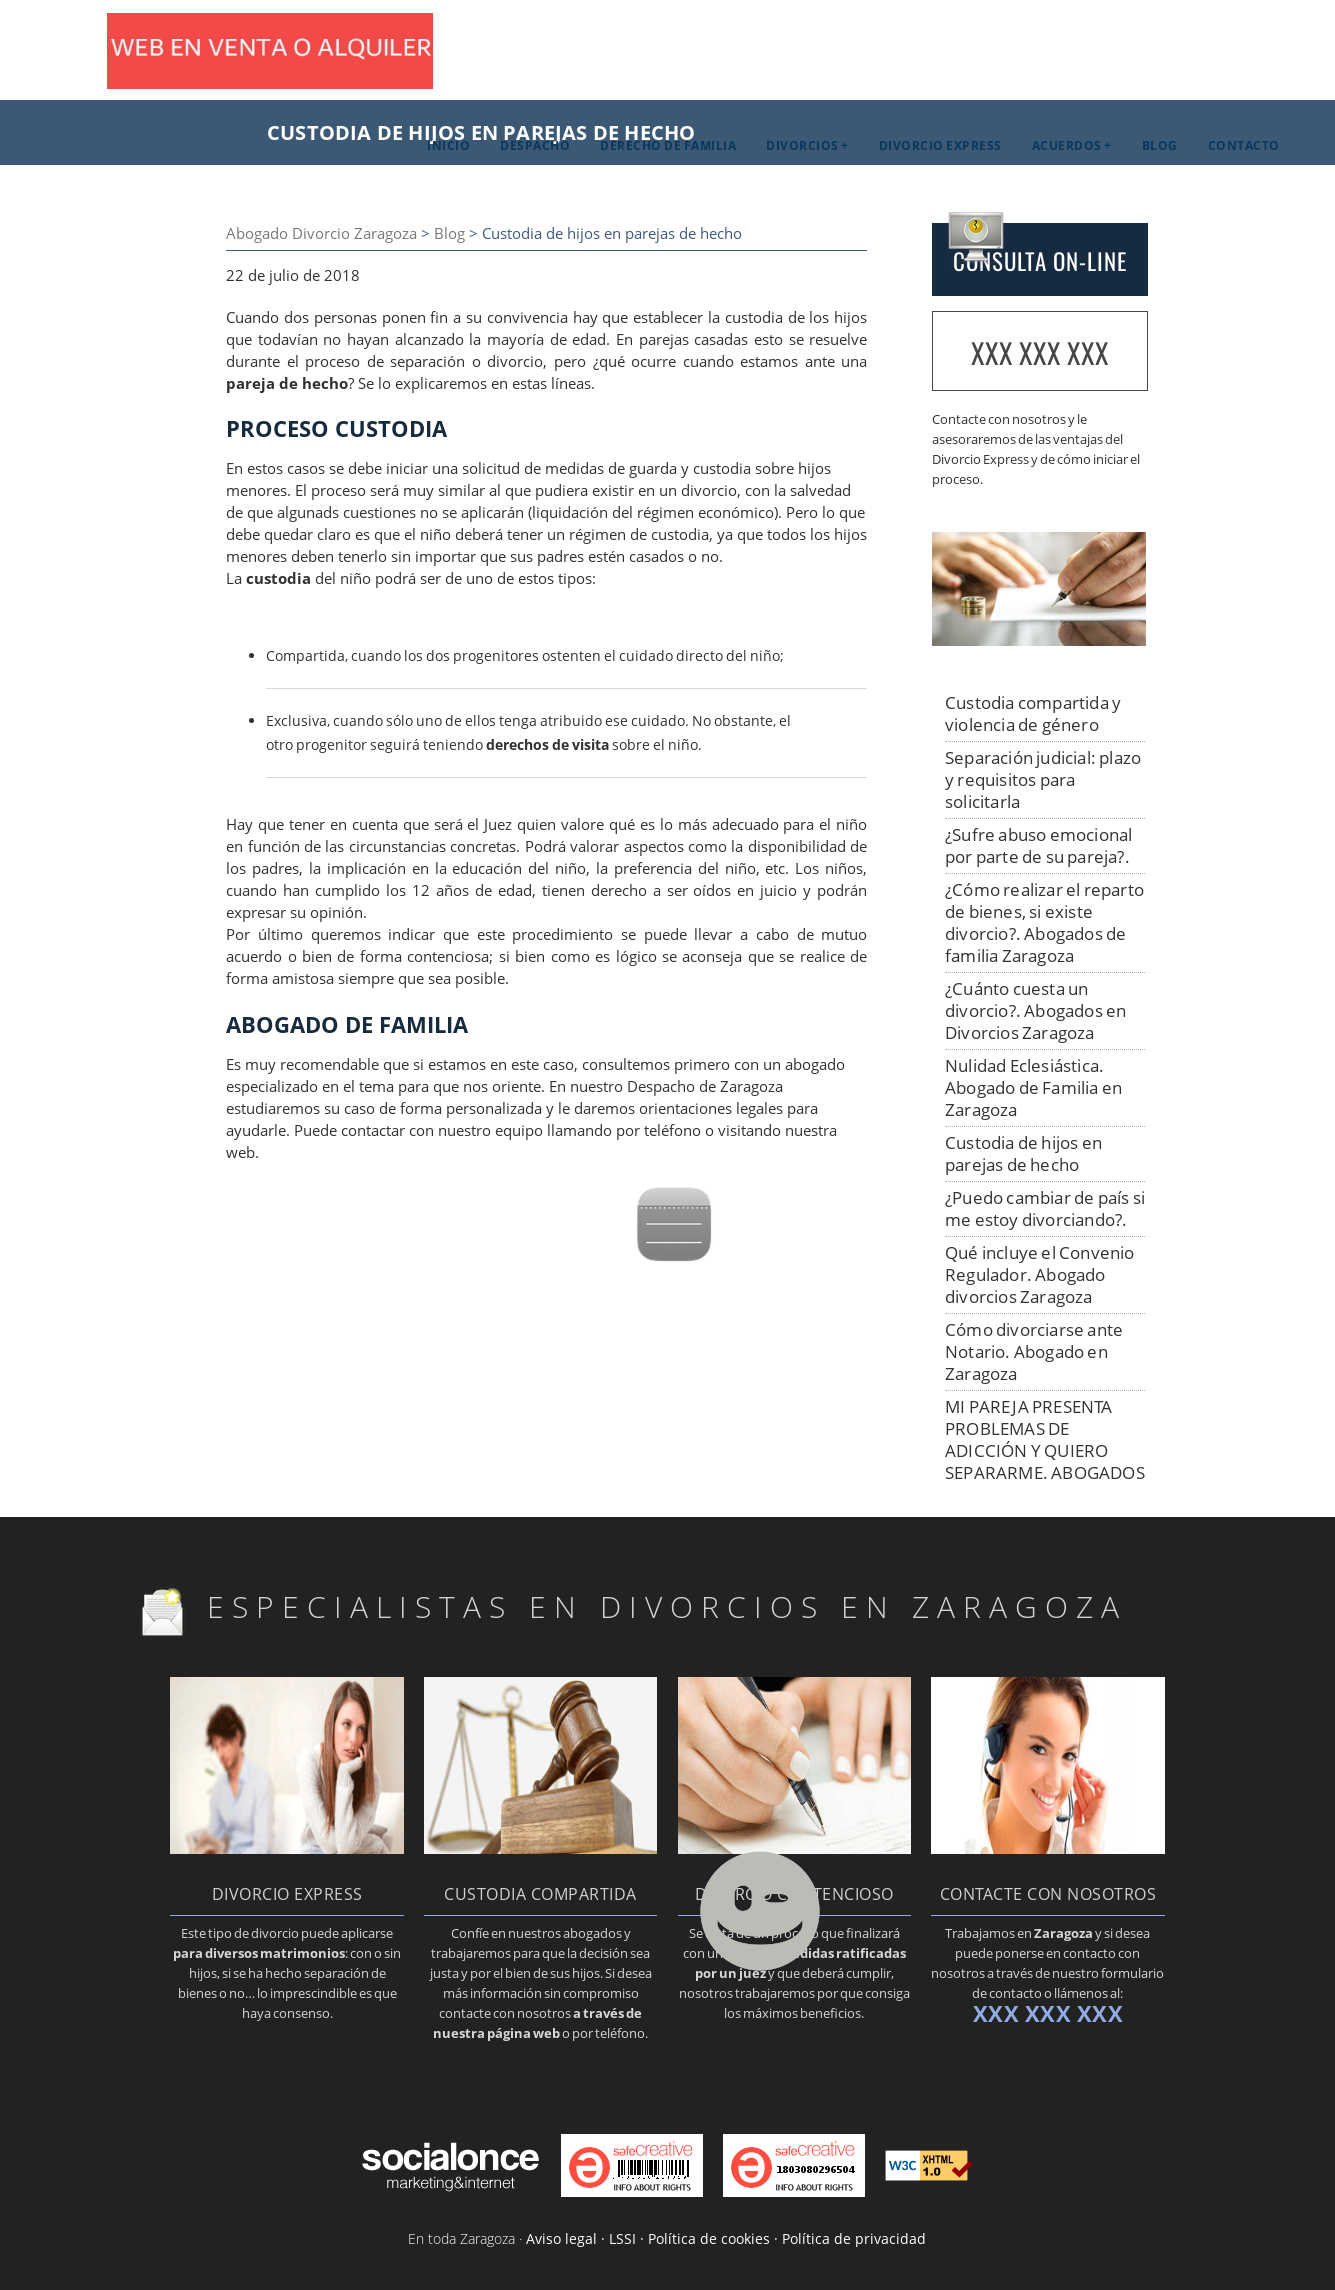 This screenshot has width=1335, height=2290. Describe the element at coordinates (162, 1613) in the screenshot. I see `compose a new email message` at that location.